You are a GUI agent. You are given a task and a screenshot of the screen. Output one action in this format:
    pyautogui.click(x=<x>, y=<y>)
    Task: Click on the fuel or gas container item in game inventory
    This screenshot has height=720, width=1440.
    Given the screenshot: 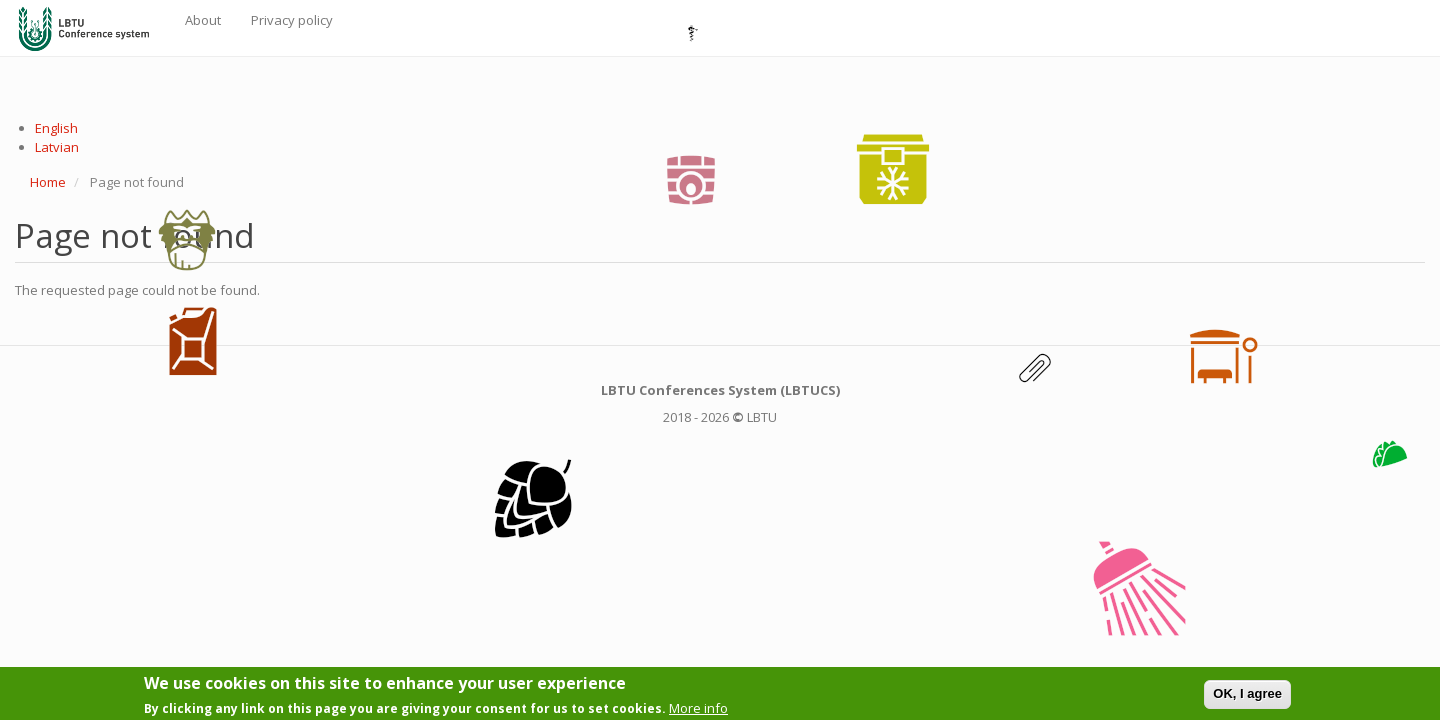 What is the action you would take?
    pyautogui.click(x=193, y=339)
    